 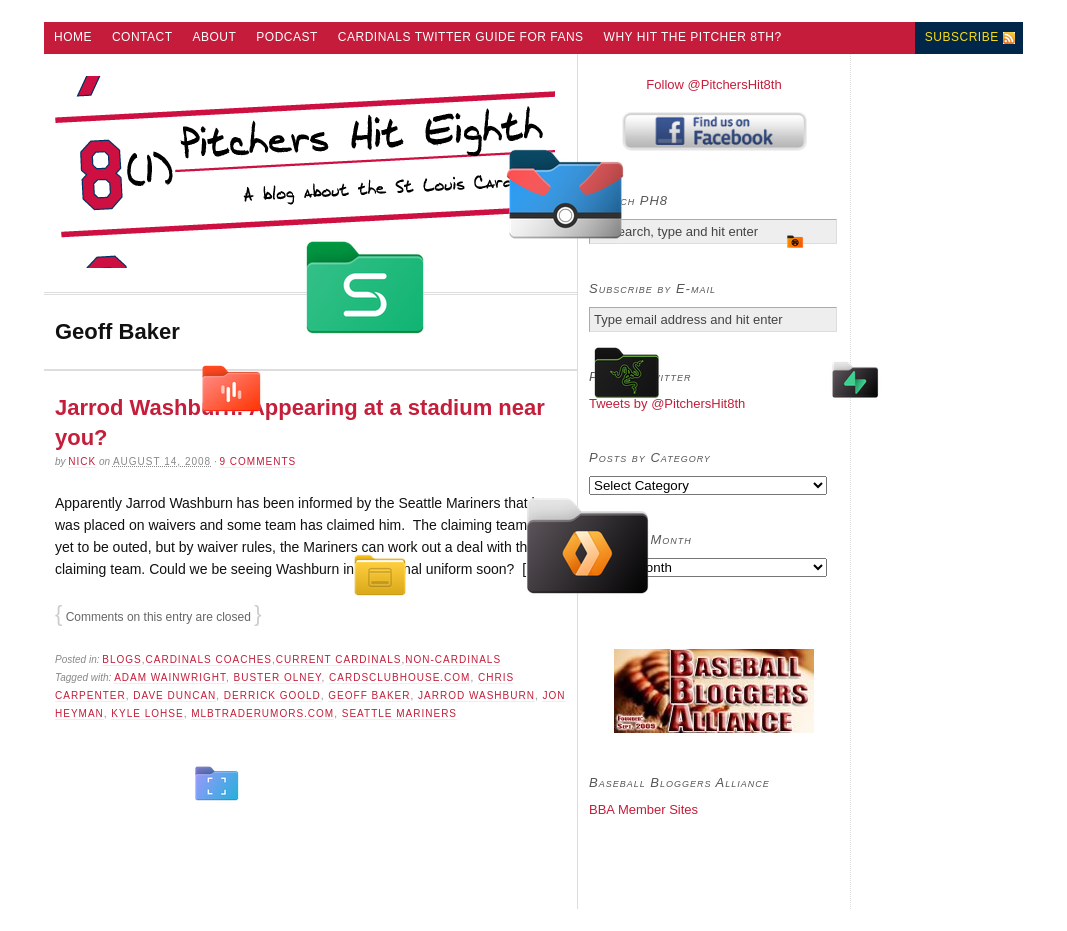 I want to click on open cloudflare workers project folder, so click(x=587, y=549).